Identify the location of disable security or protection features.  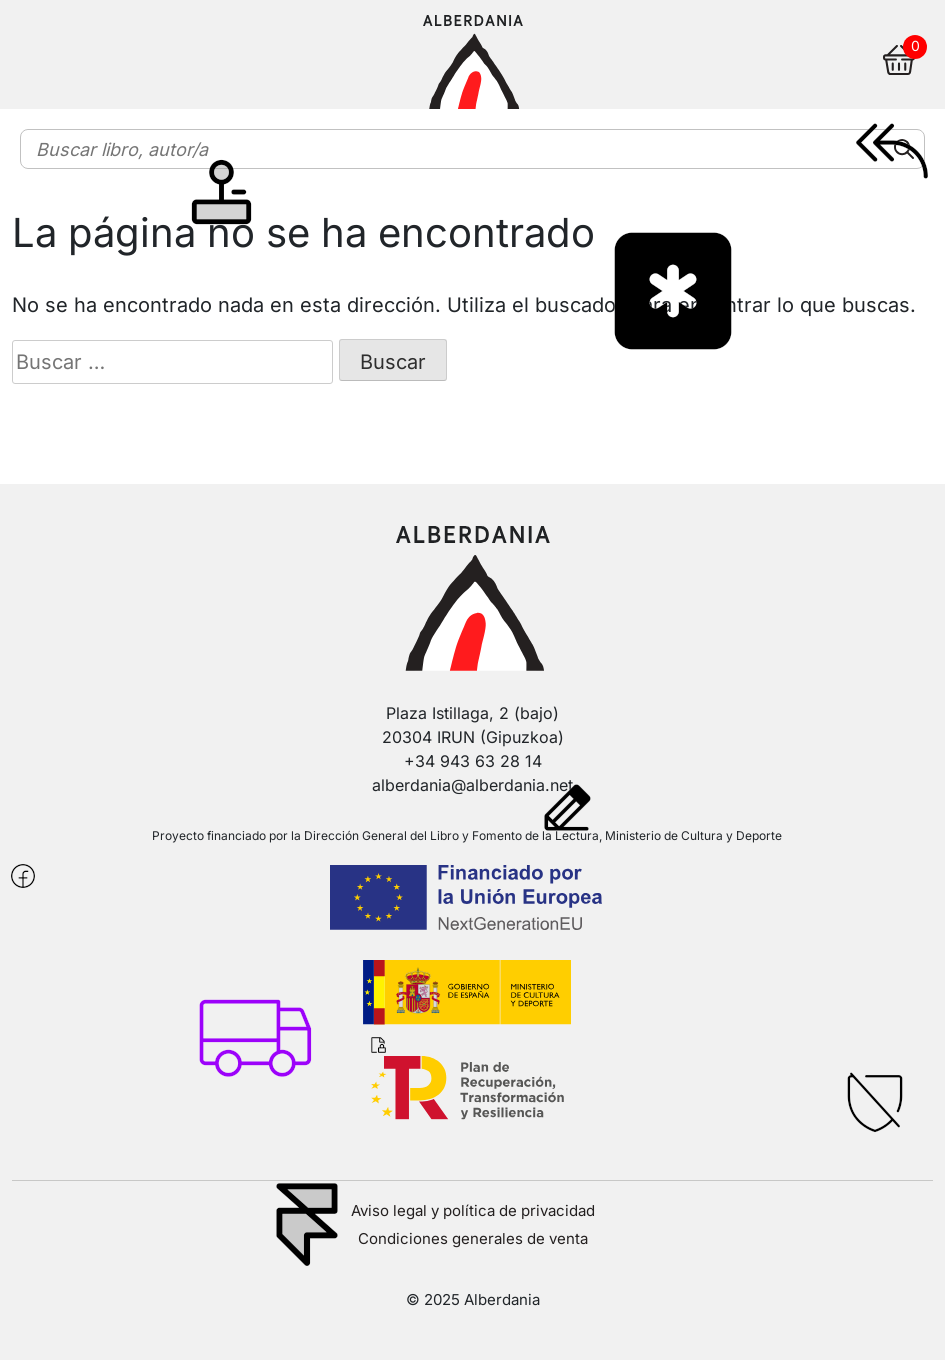
(875, 1100).